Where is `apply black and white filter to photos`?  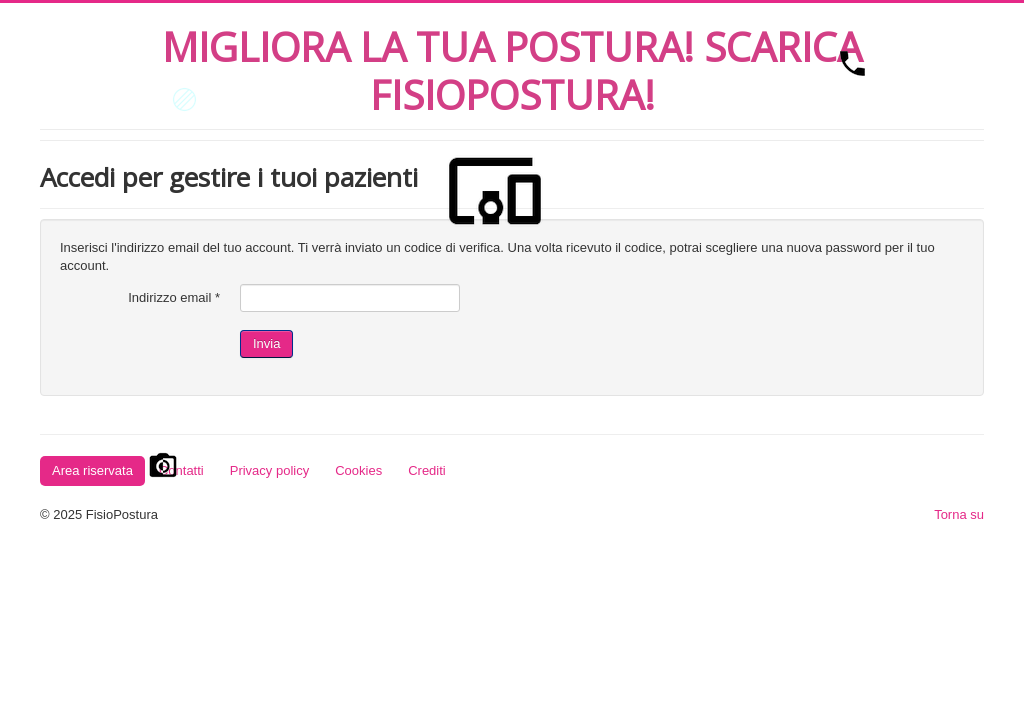
apply black and white filter to photos is located at coordinates (163, 465).